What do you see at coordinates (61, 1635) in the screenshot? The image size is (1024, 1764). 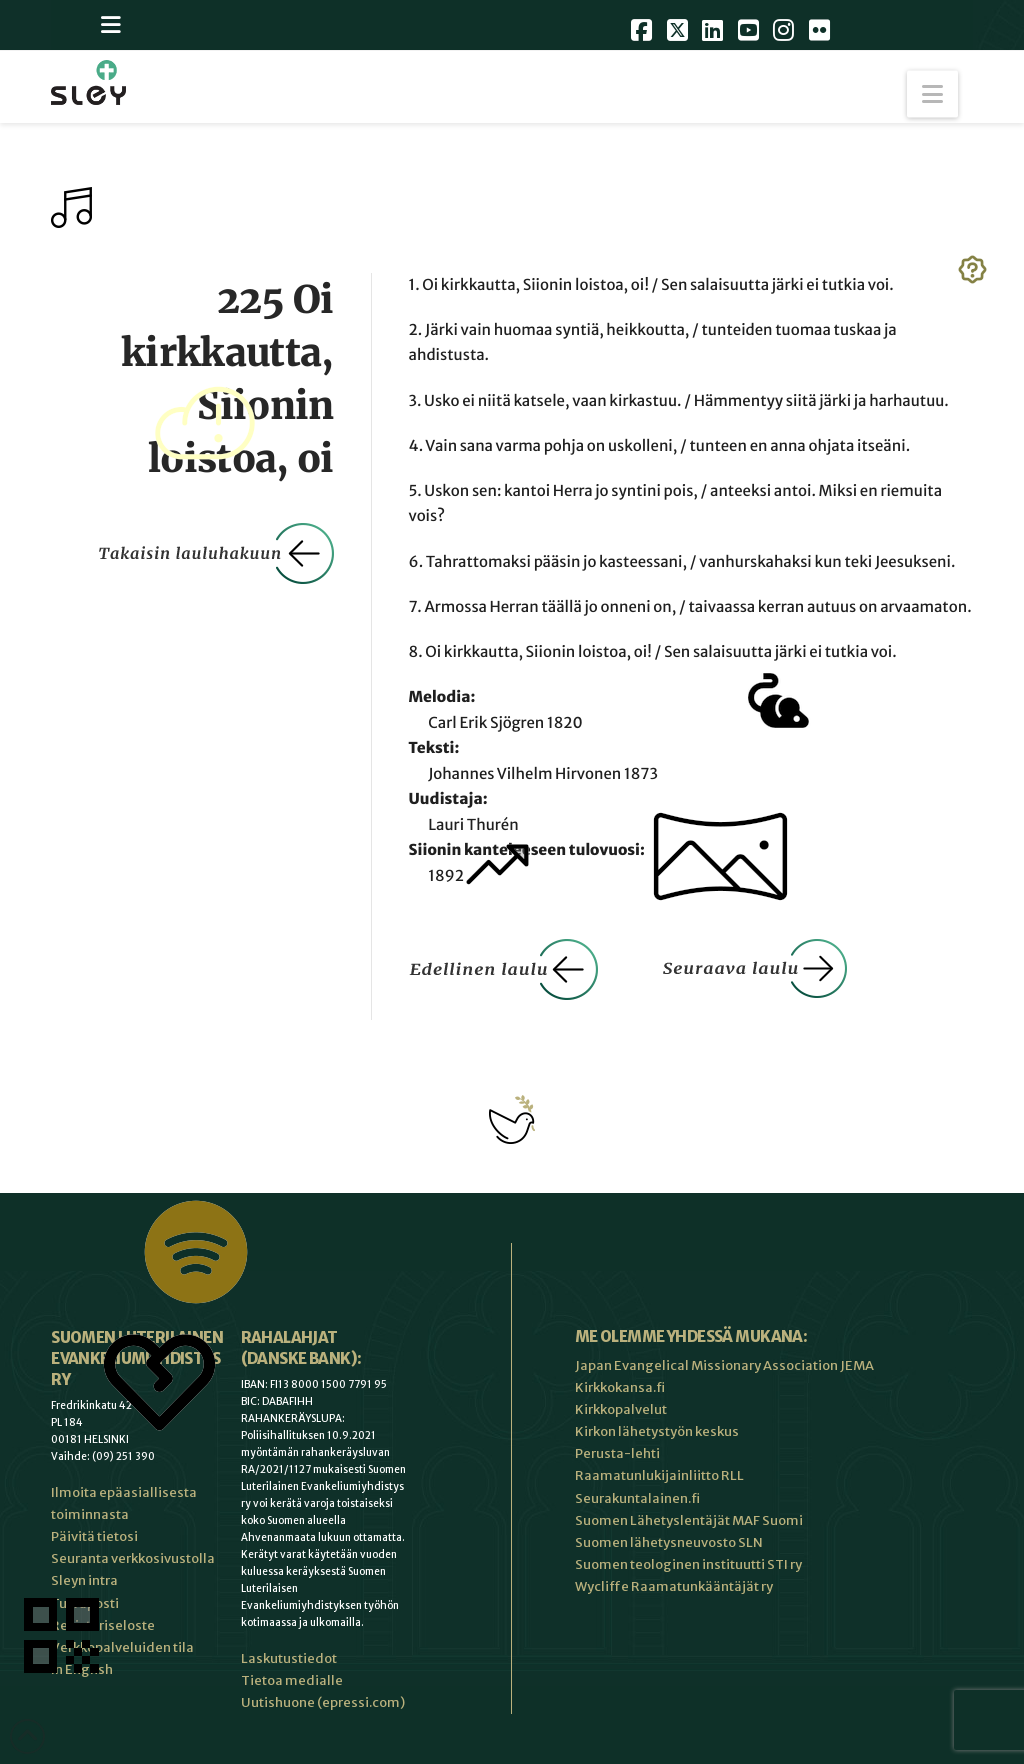 I see `scan or generate a QR code` at bounding box center [61, 1635].